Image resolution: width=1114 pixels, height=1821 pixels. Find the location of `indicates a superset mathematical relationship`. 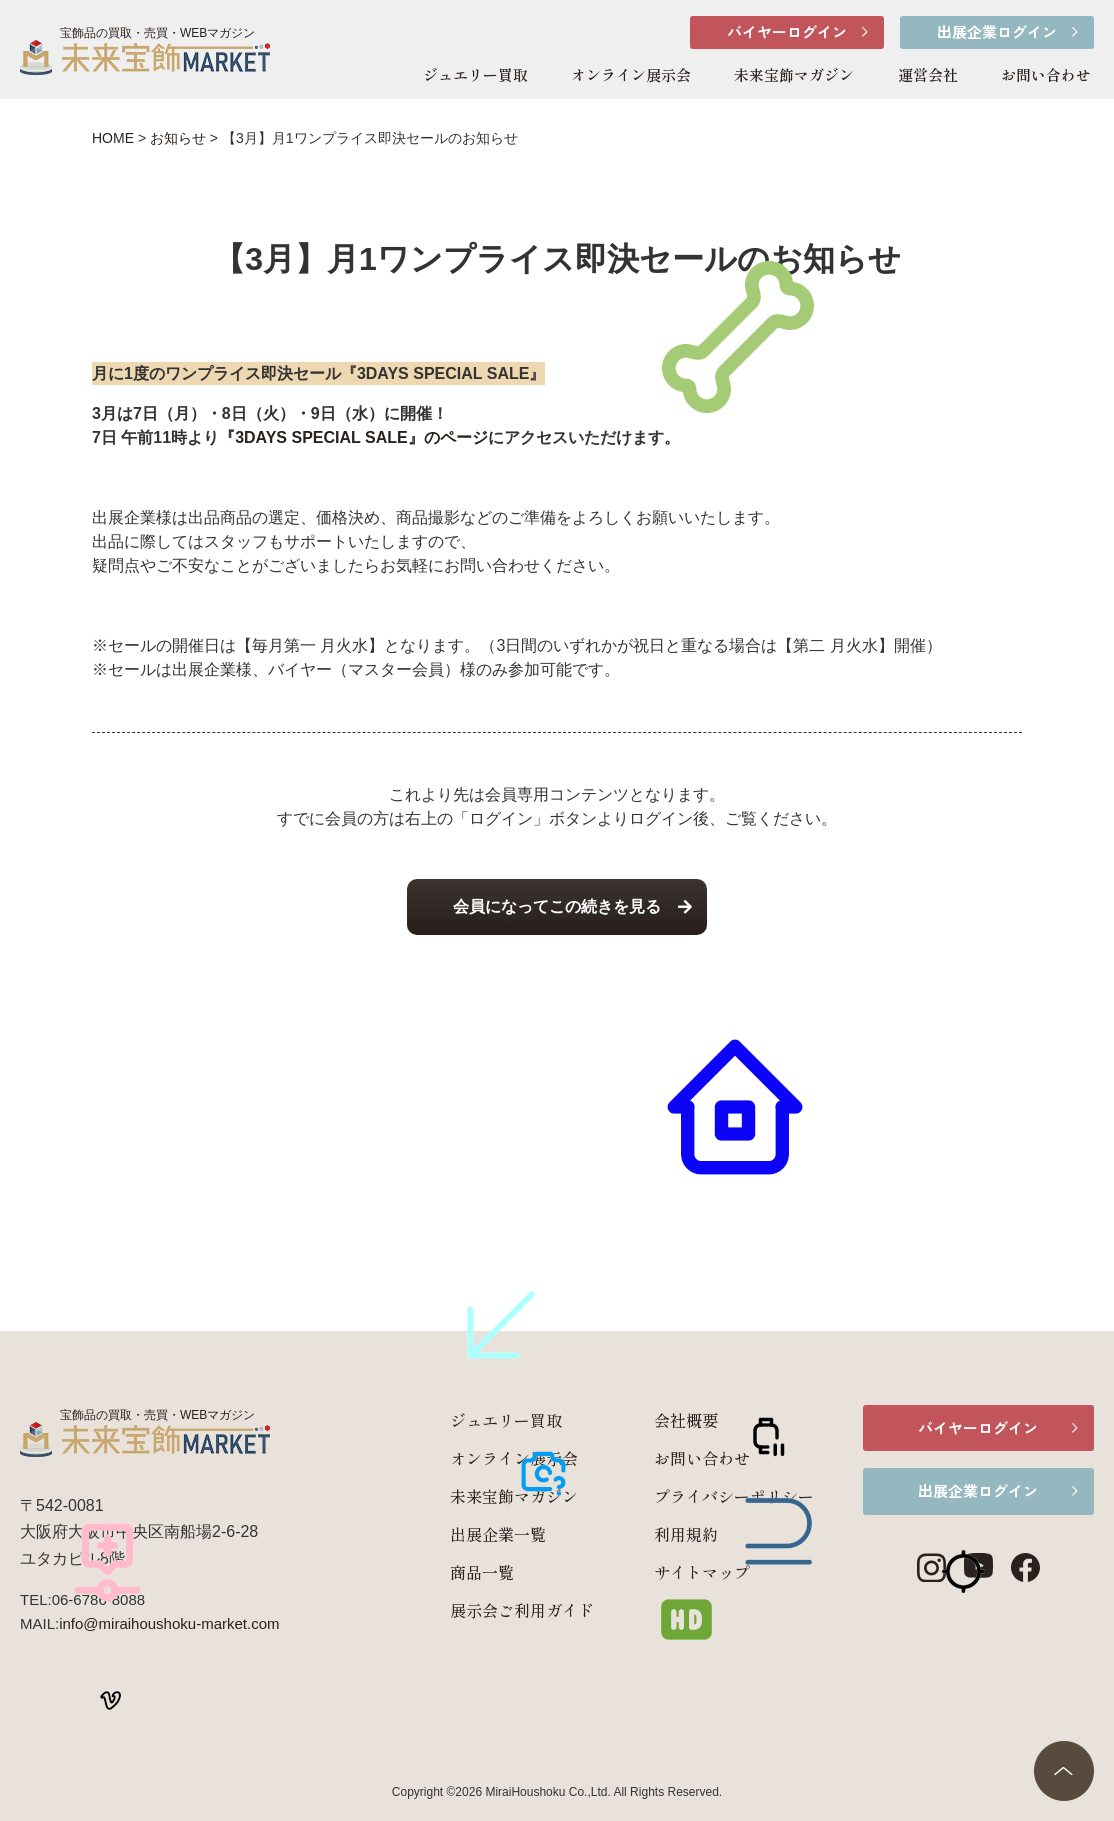

indicates a superset mathematical relationship is located at coordinates (777, 1533).